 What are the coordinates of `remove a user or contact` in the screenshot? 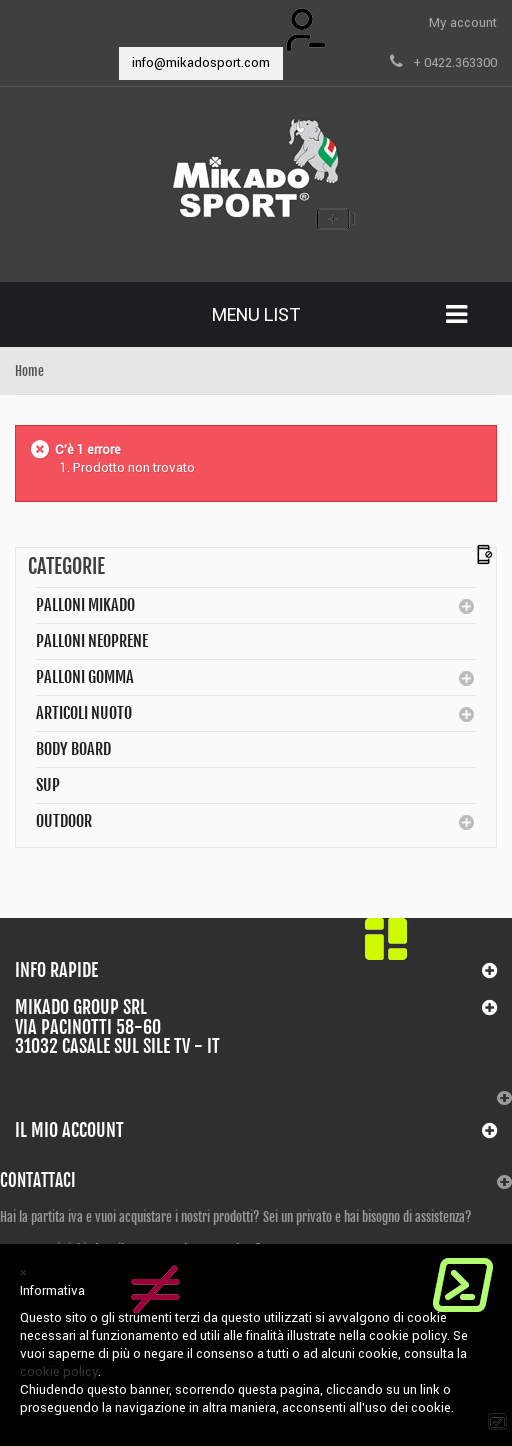 It's located at (302, 30).